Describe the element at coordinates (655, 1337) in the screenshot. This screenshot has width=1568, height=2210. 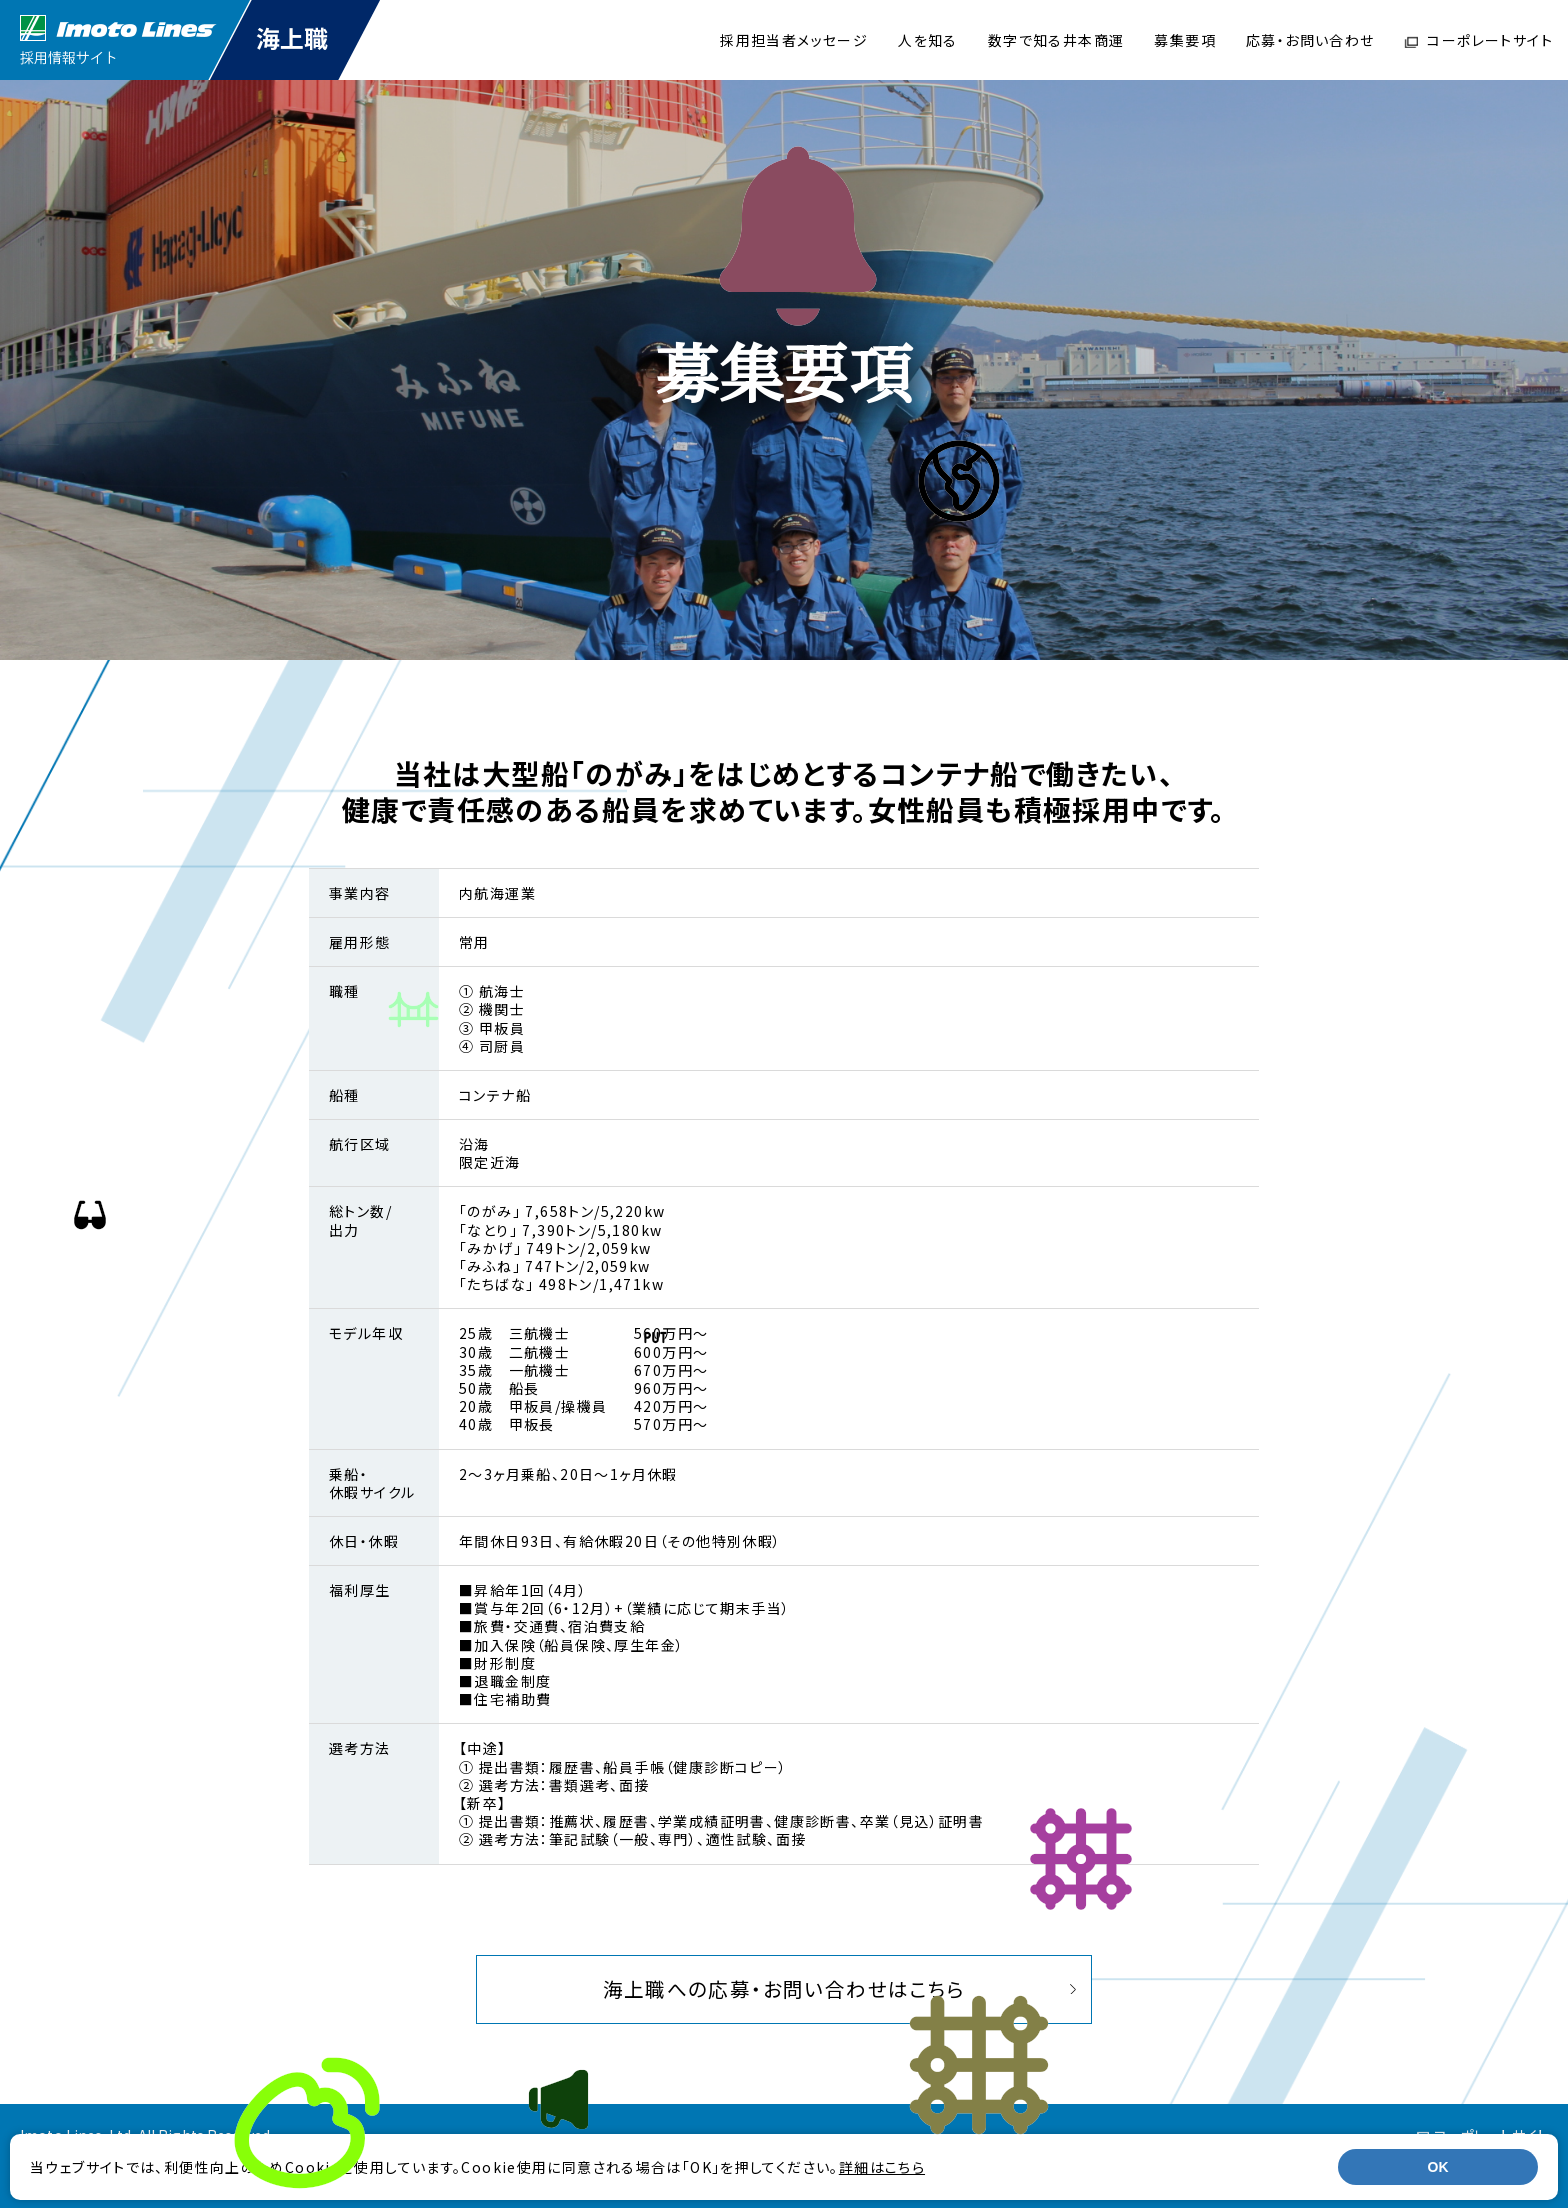
I see `indicates an HTTP PUT request method` at that location.